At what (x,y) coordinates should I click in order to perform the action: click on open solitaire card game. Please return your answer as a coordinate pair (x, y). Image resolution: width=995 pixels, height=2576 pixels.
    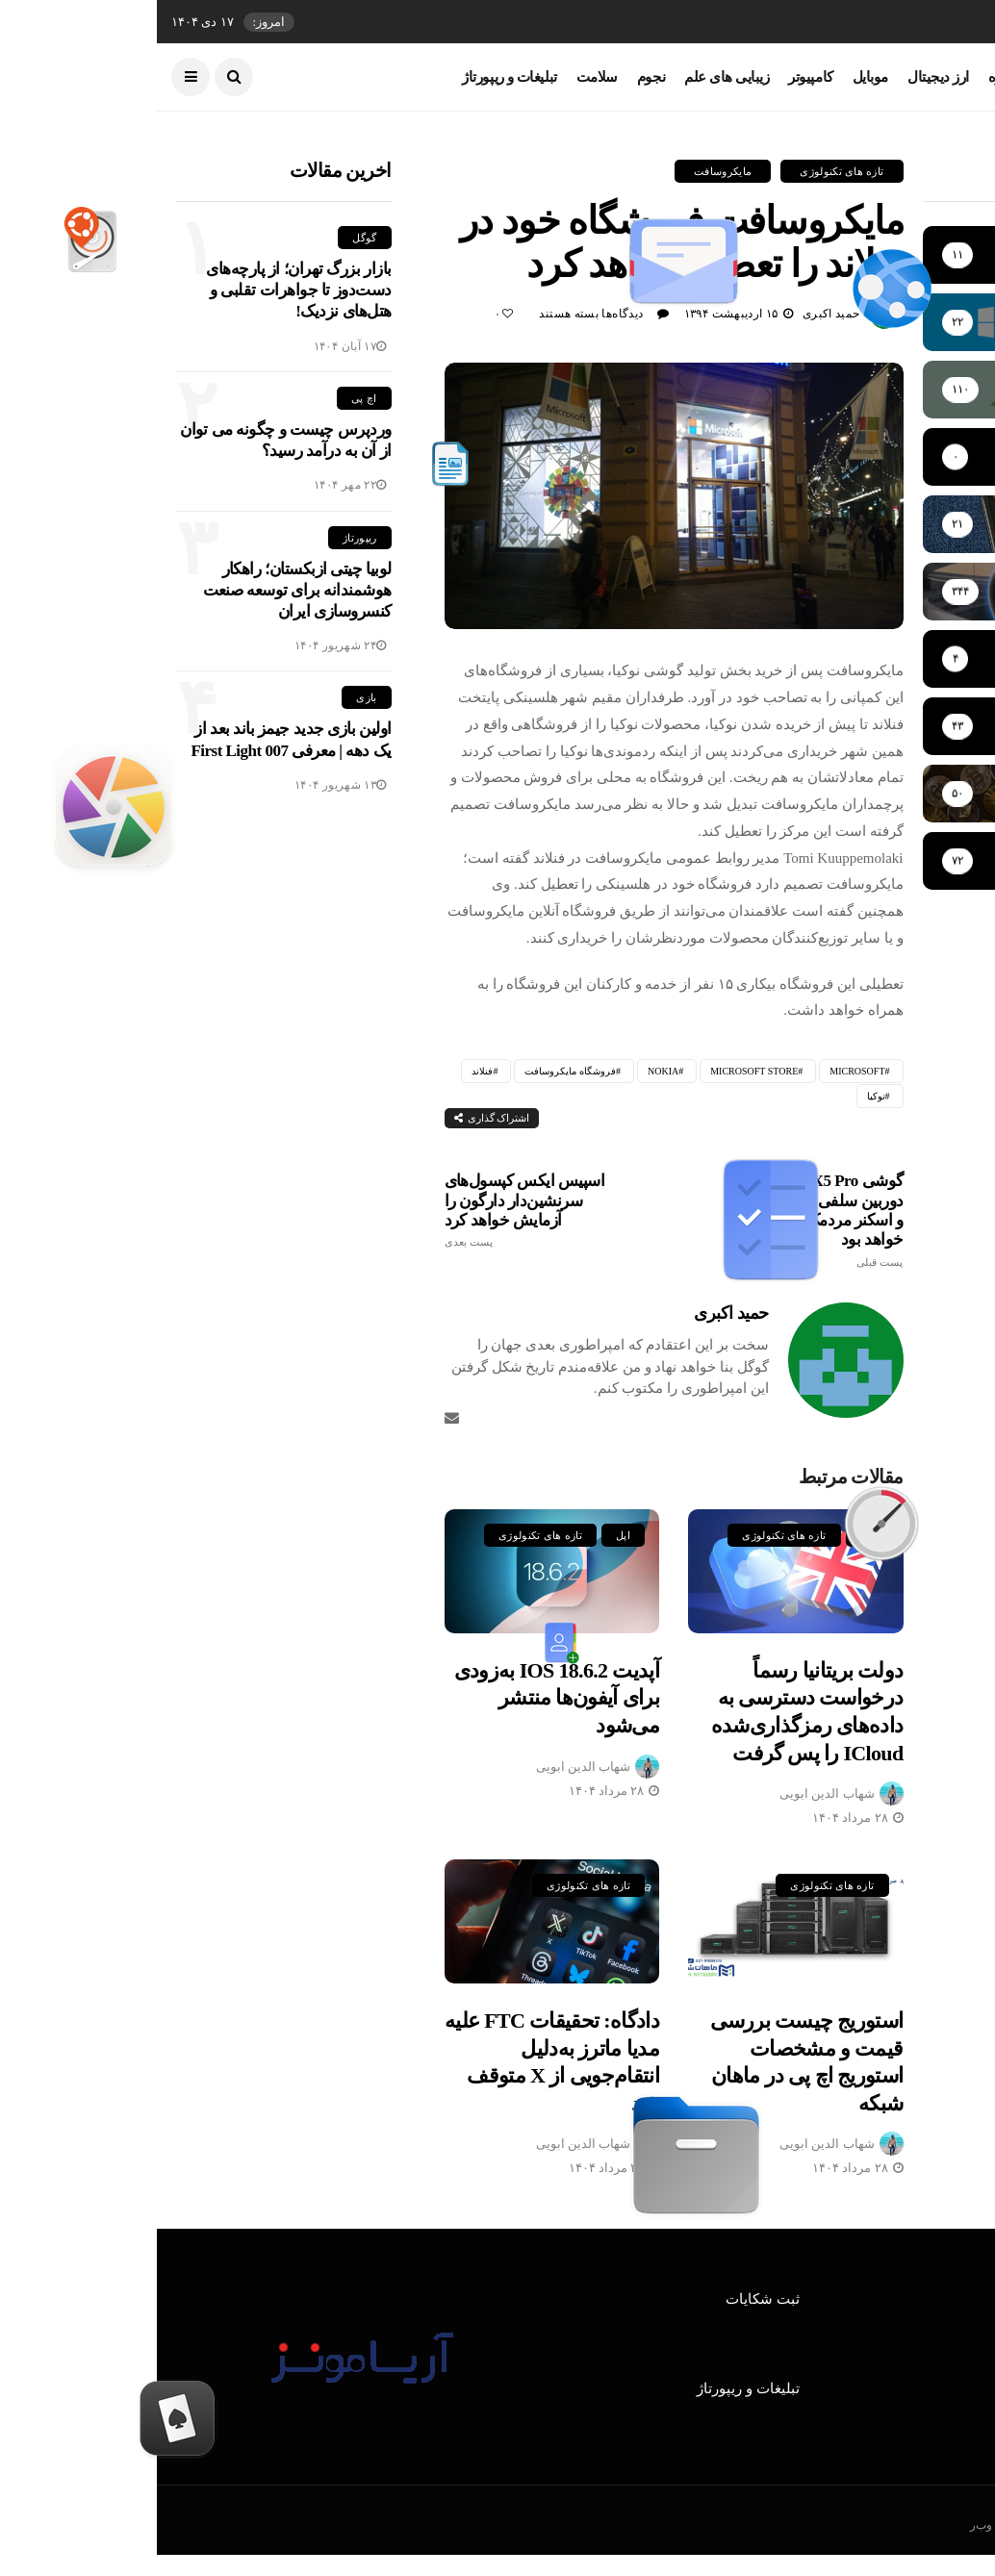
    Looking at the image, I should click on (177, 2418).